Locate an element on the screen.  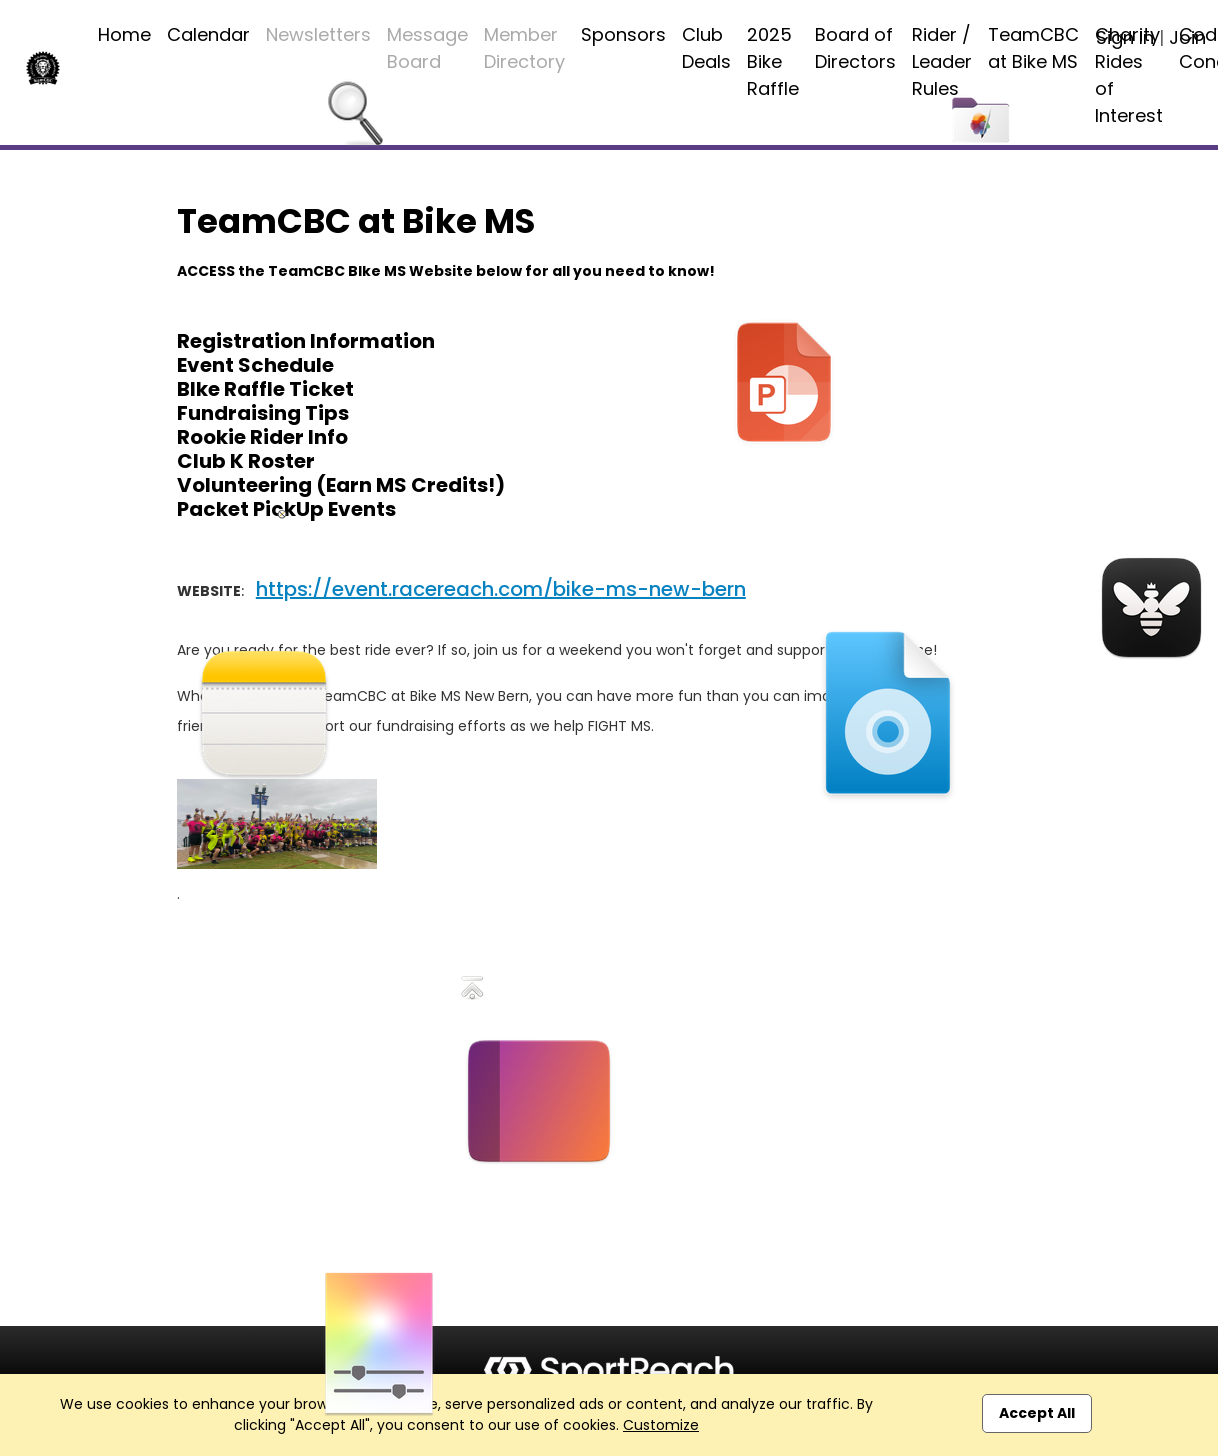
search files, apps, or settings is located at coordinates (355, 113).